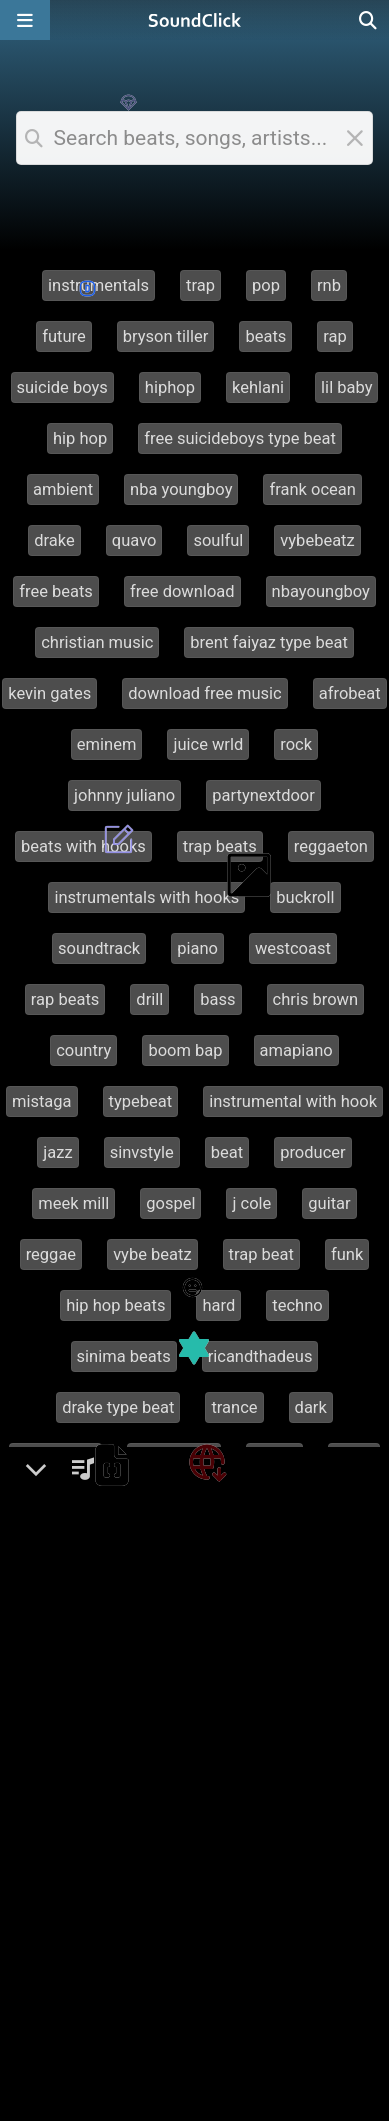 The height and width of the screenshot is (2121, 389). Describe the element at coordinates (194, 1348) in the screenshot. I see `indicates jewish or hebrew content` at that location.